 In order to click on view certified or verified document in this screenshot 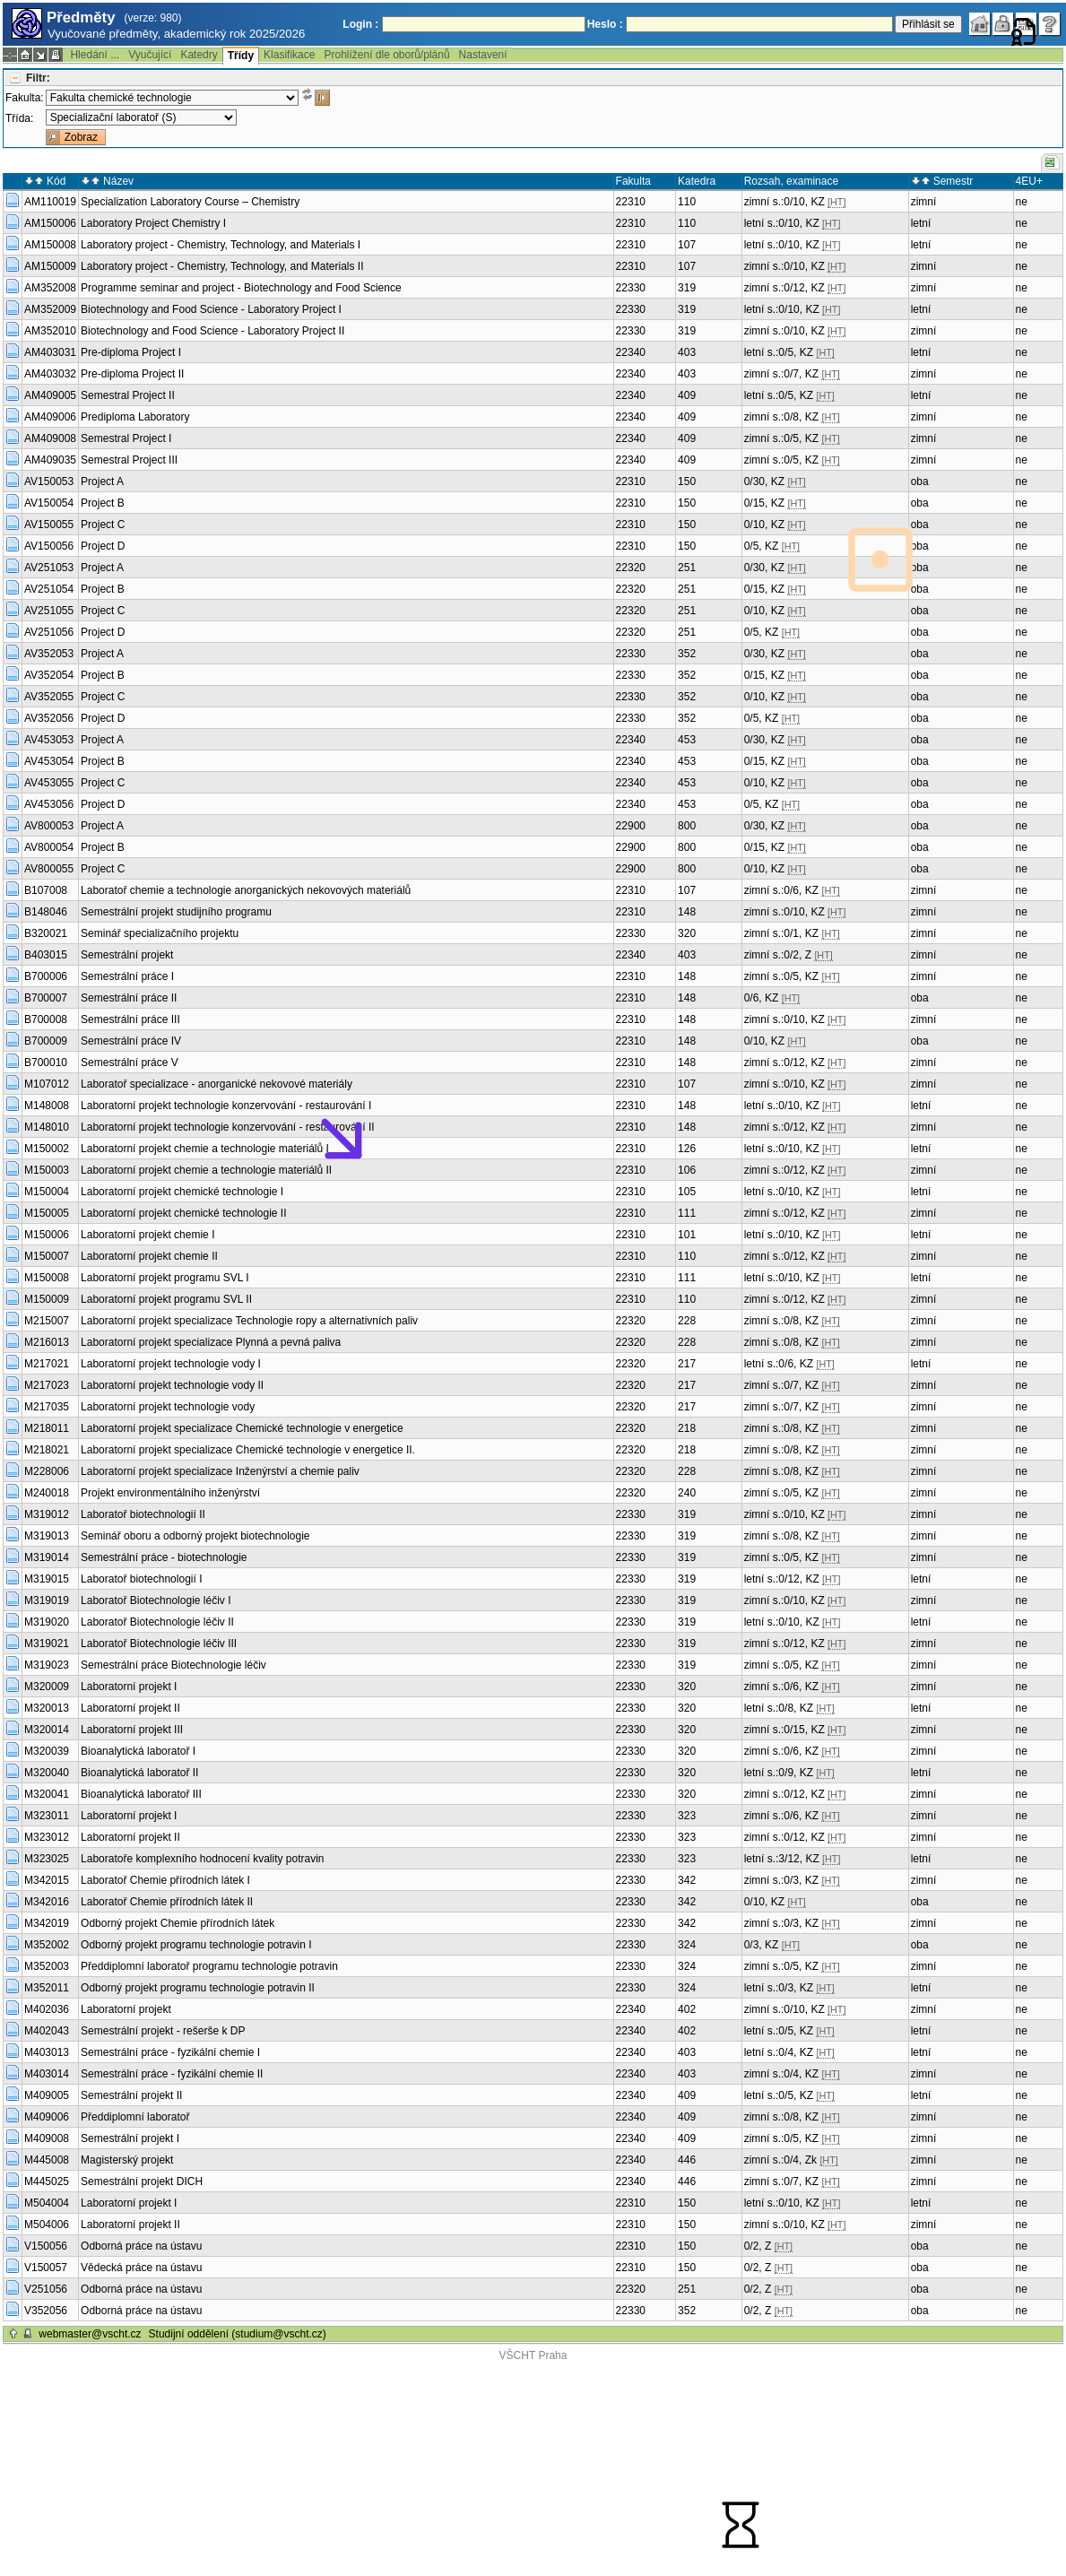, I will do `click(1025, 31)`.